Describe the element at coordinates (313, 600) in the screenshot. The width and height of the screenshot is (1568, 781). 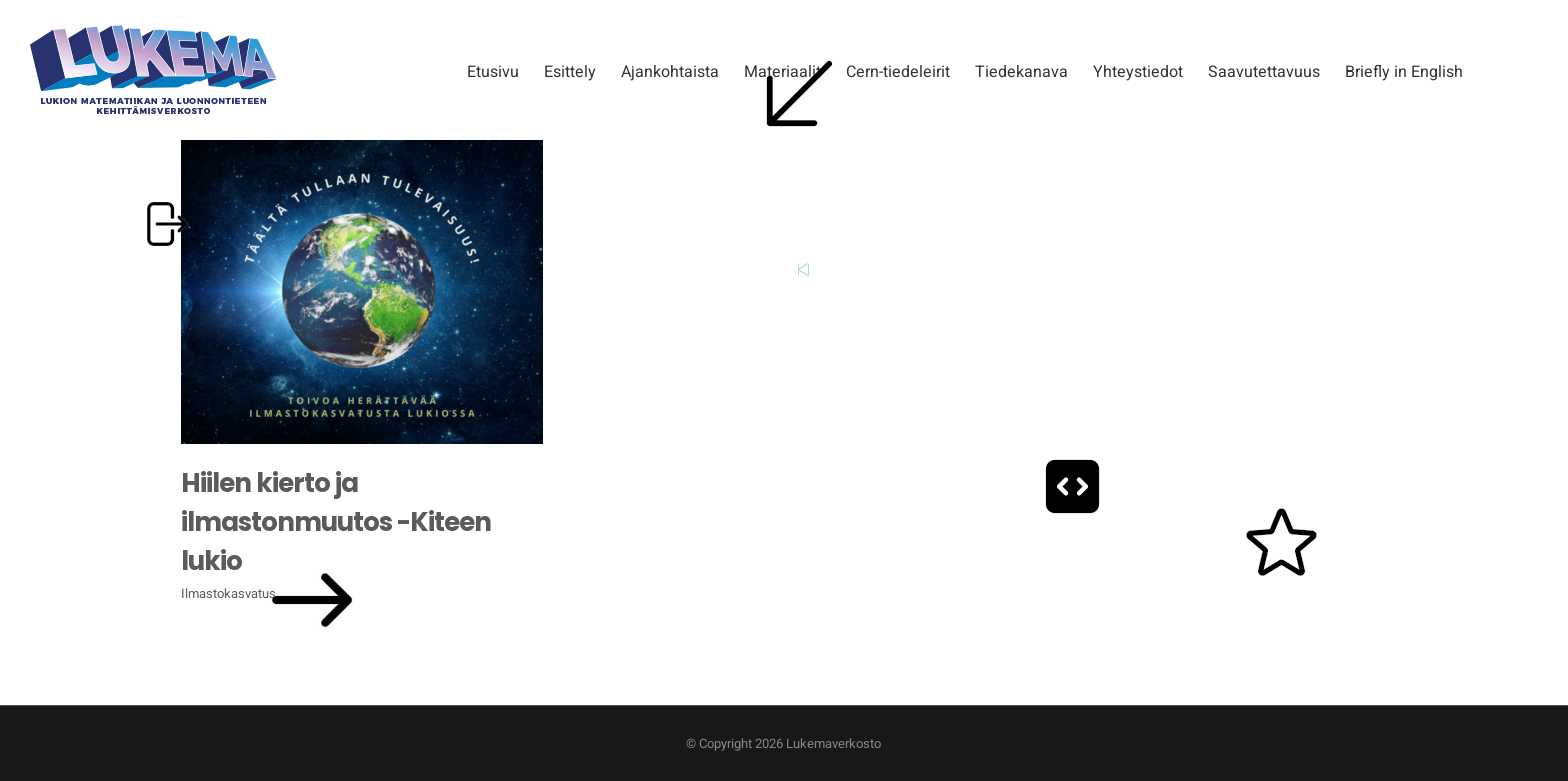
I see `navigate to the next item or screen` at that location.